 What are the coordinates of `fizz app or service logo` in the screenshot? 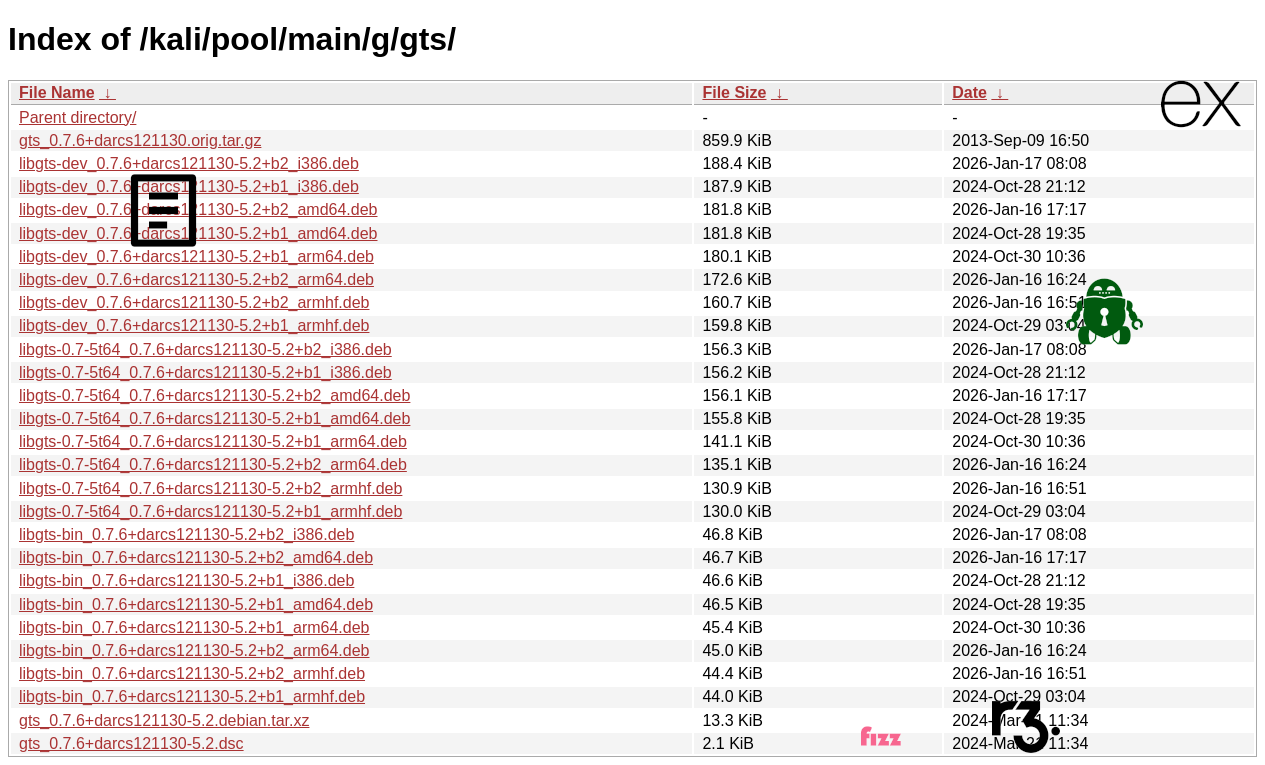 It's located at (881, 736).